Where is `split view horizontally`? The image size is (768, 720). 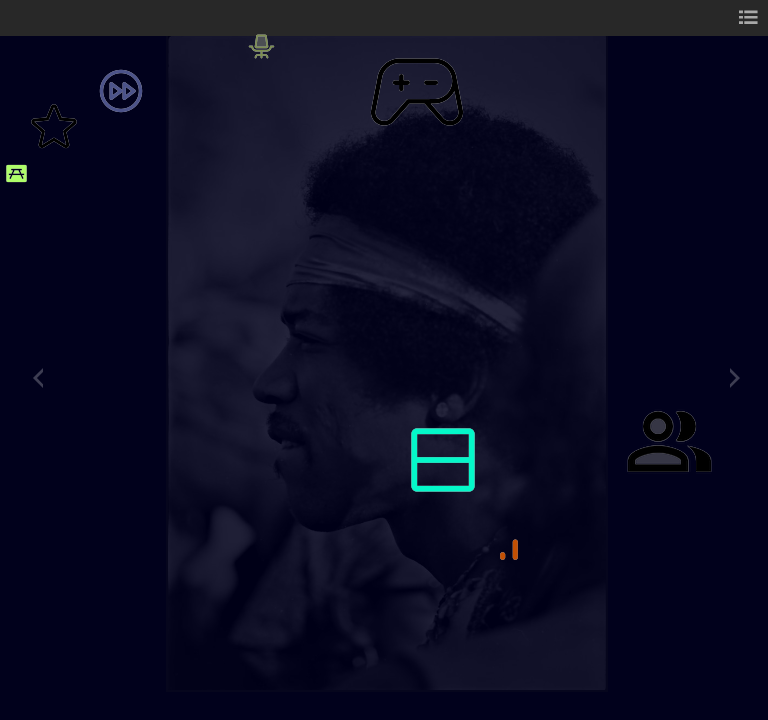 split view horizontally is located at coordinates (443, 460).